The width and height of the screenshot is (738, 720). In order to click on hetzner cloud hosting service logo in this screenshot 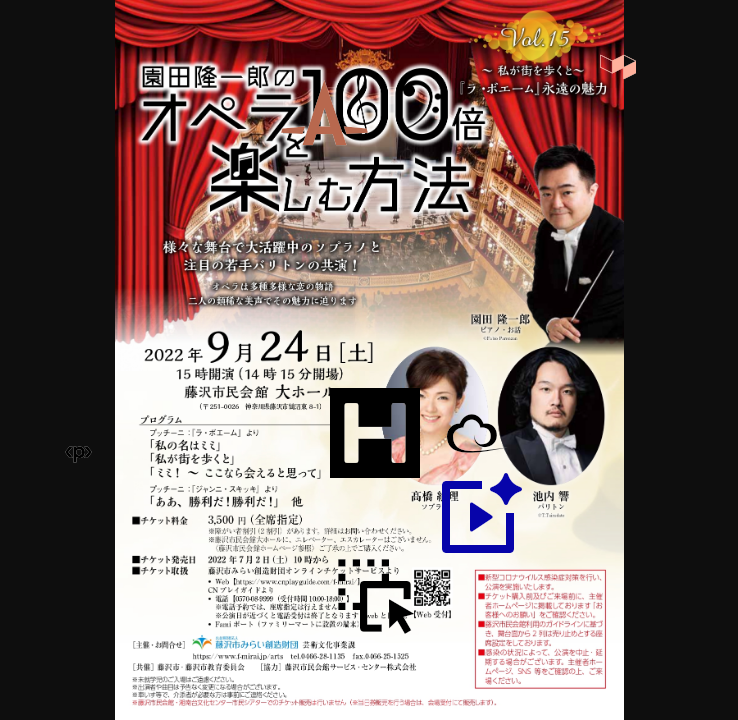, I will do `click(375, 433)`.